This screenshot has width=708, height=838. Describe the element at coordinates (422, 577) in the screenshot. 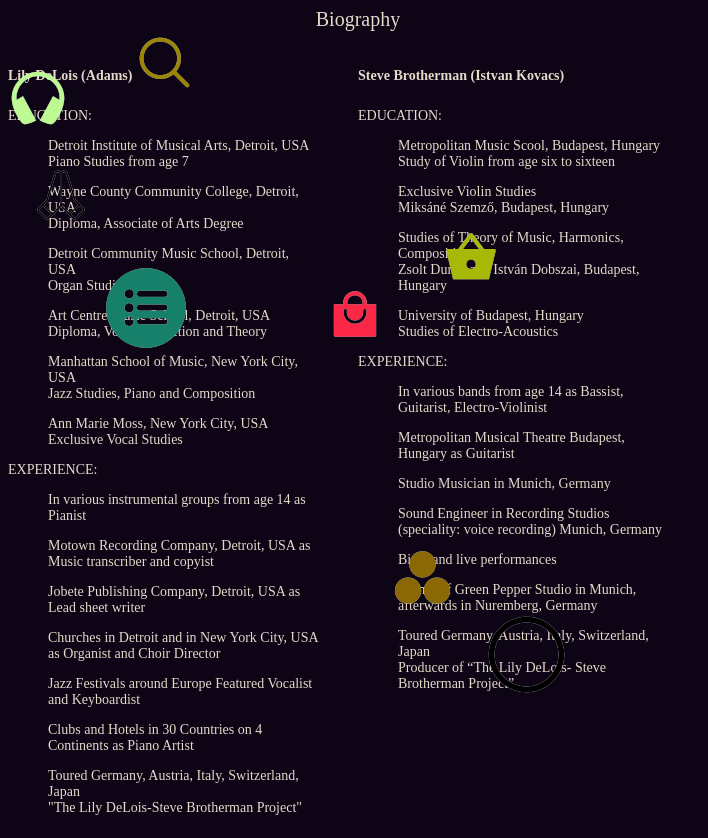

I see `view connected accounts or integrations` at that location.